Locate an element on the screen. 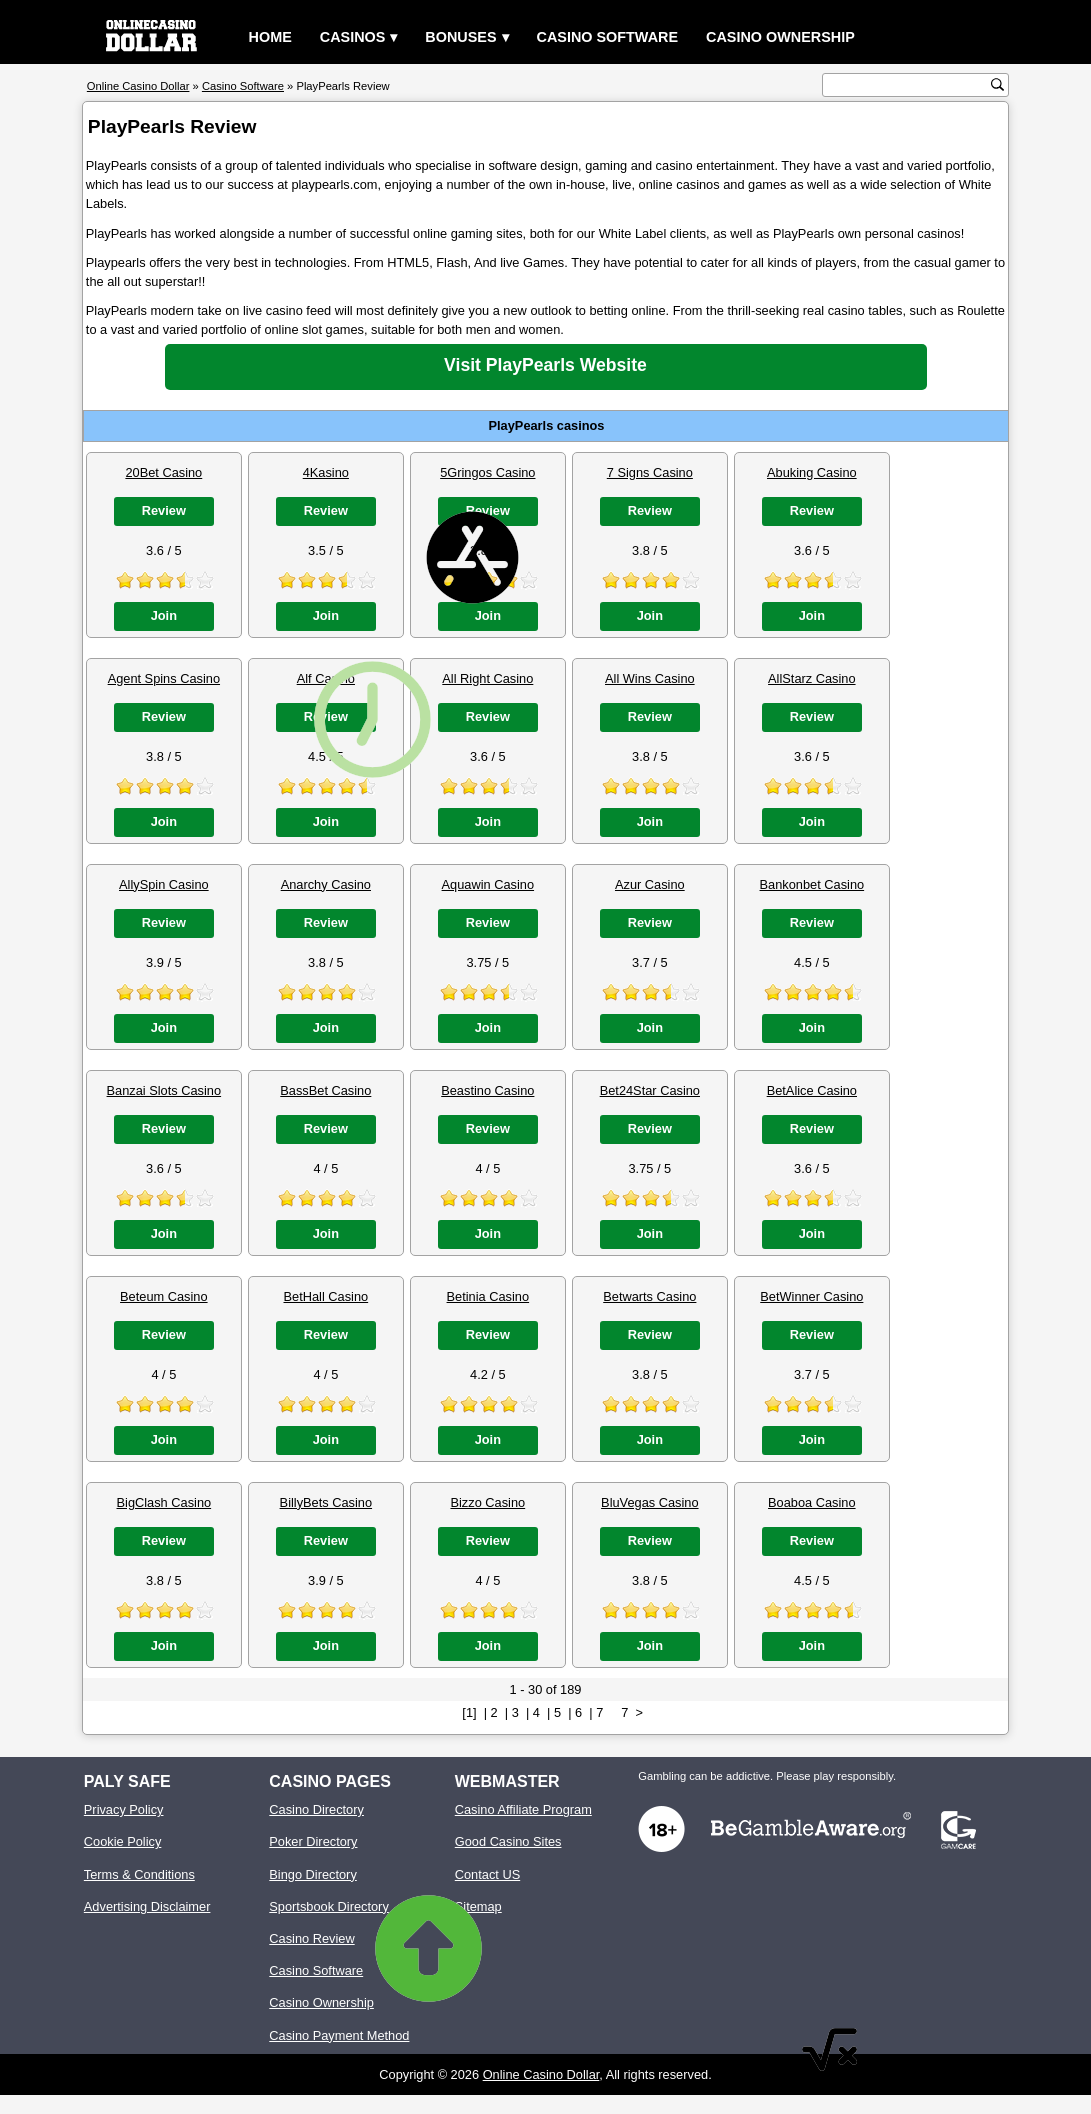 The height and width of the screenshot is (2114, 1091). open the app store is located at coordinates (472, 557).